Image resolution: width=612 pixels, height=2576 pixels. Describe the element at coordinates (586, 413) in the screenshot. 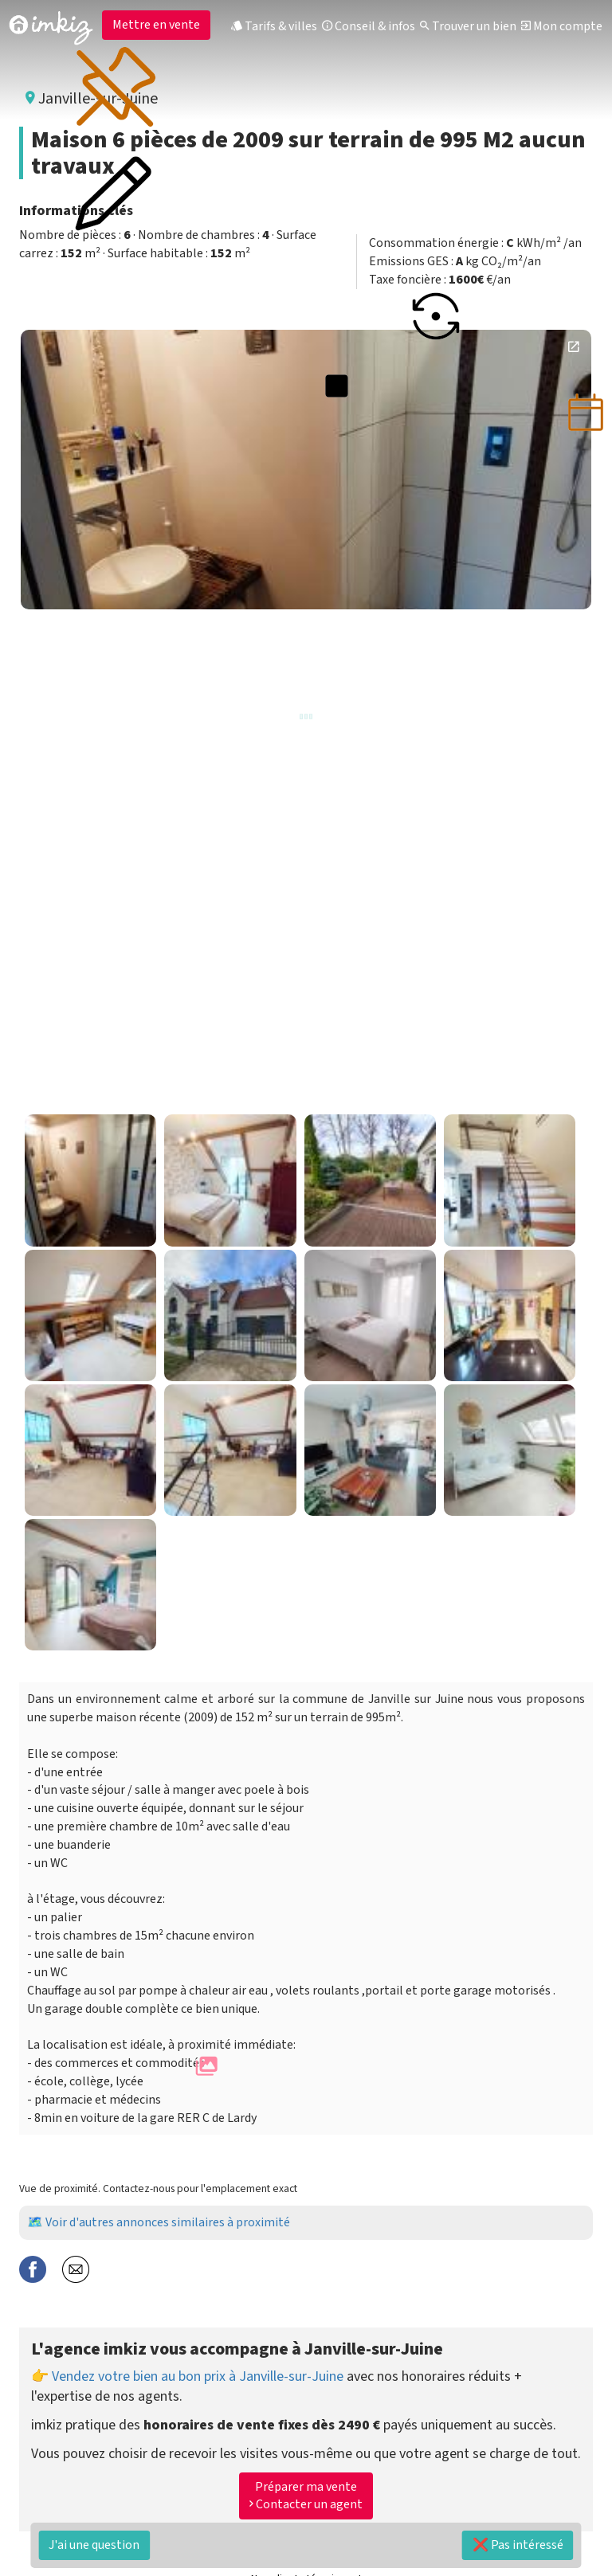

I see `view calendar or scheduled events` at that location.